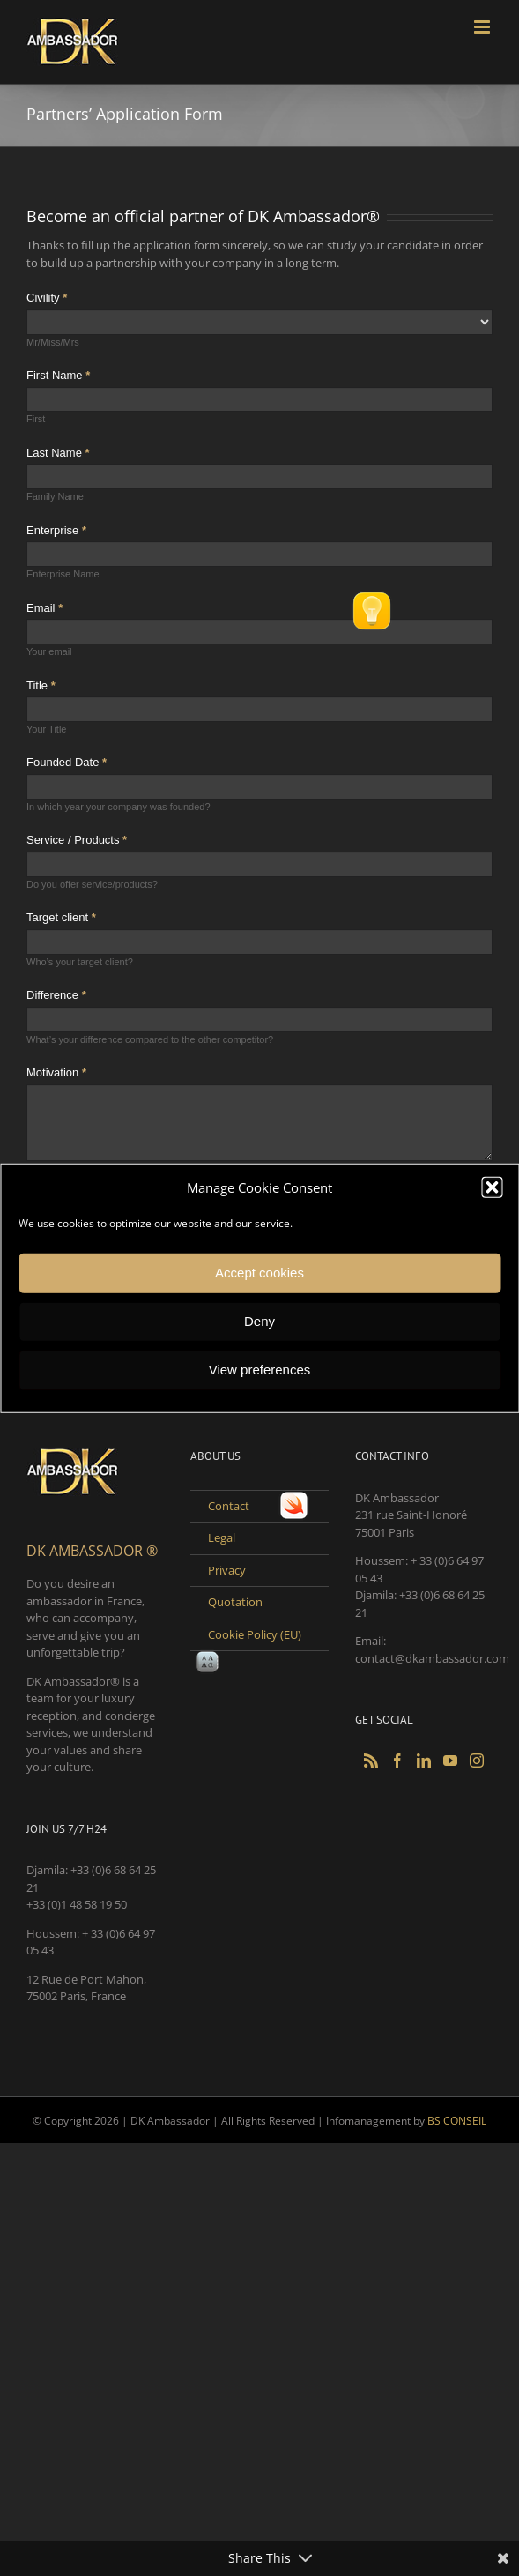 This screenshot has height=2576, width=519. I want to click on open font book to manage installed fonts, so click(207, 1662).